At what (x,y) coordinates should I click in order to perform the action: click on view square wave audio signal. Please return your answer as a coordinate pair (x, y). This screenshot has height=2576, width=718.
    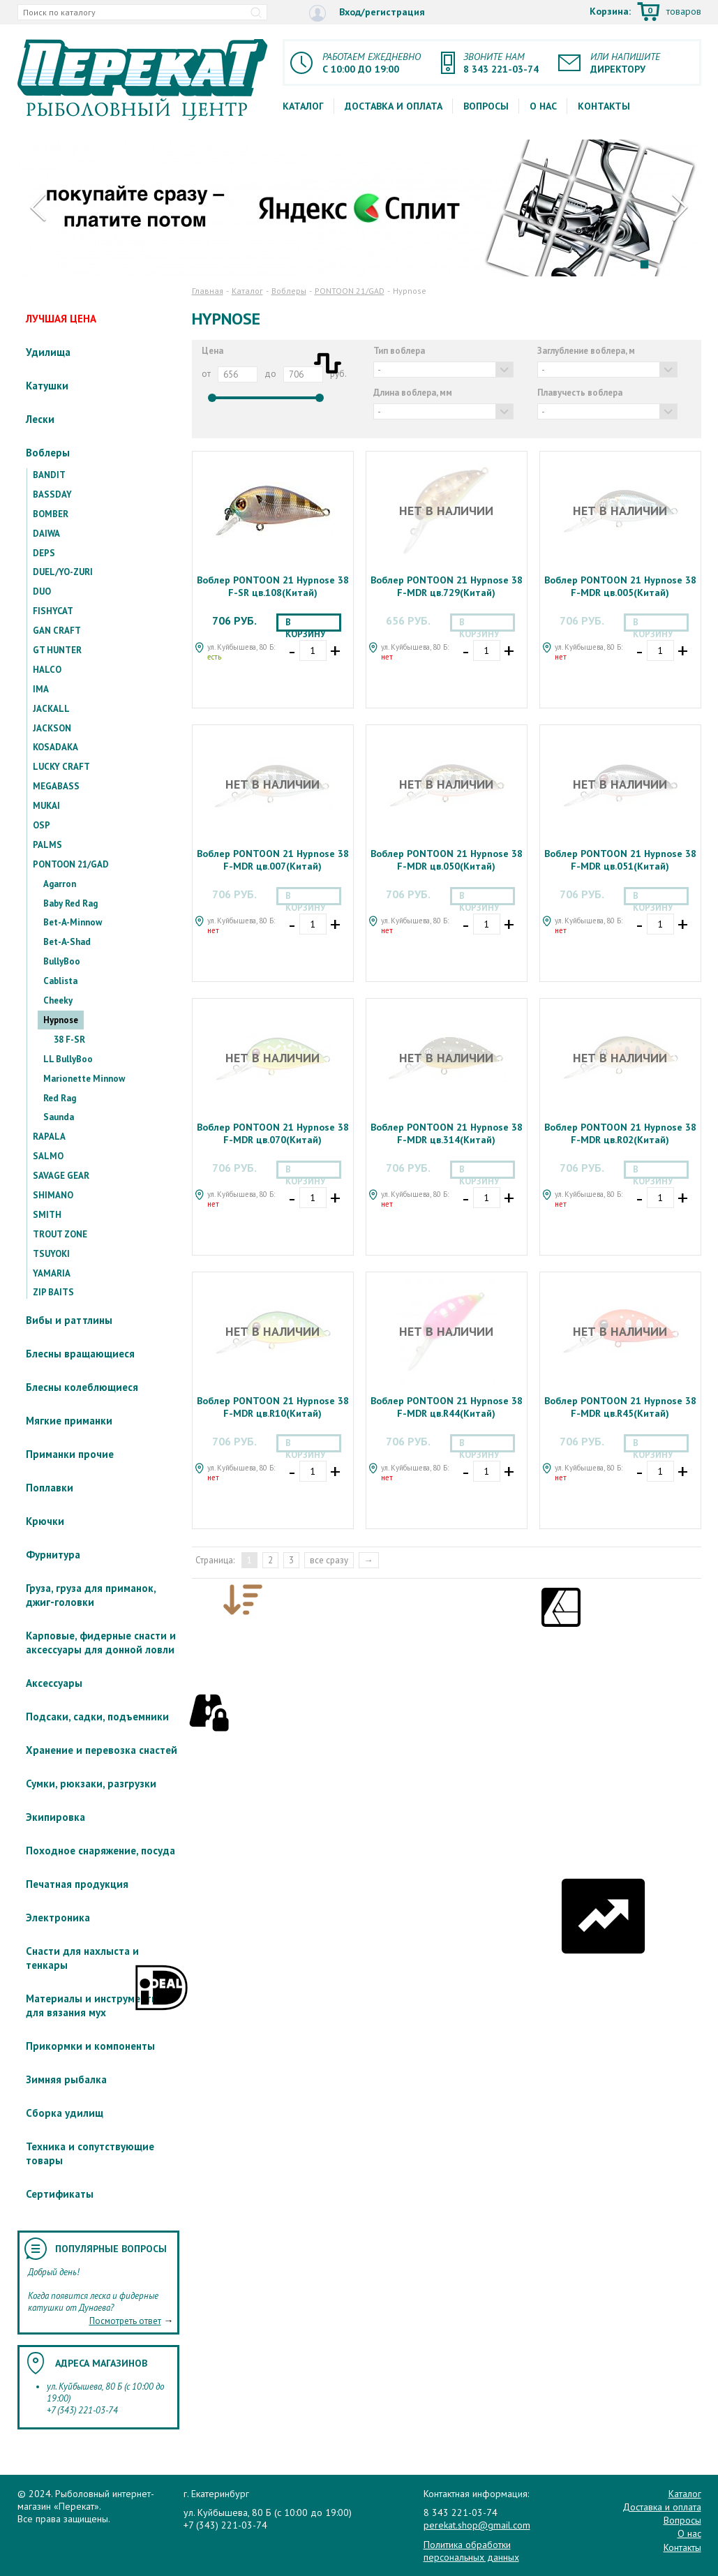
    Looking at the image, I should click on (327, 363).